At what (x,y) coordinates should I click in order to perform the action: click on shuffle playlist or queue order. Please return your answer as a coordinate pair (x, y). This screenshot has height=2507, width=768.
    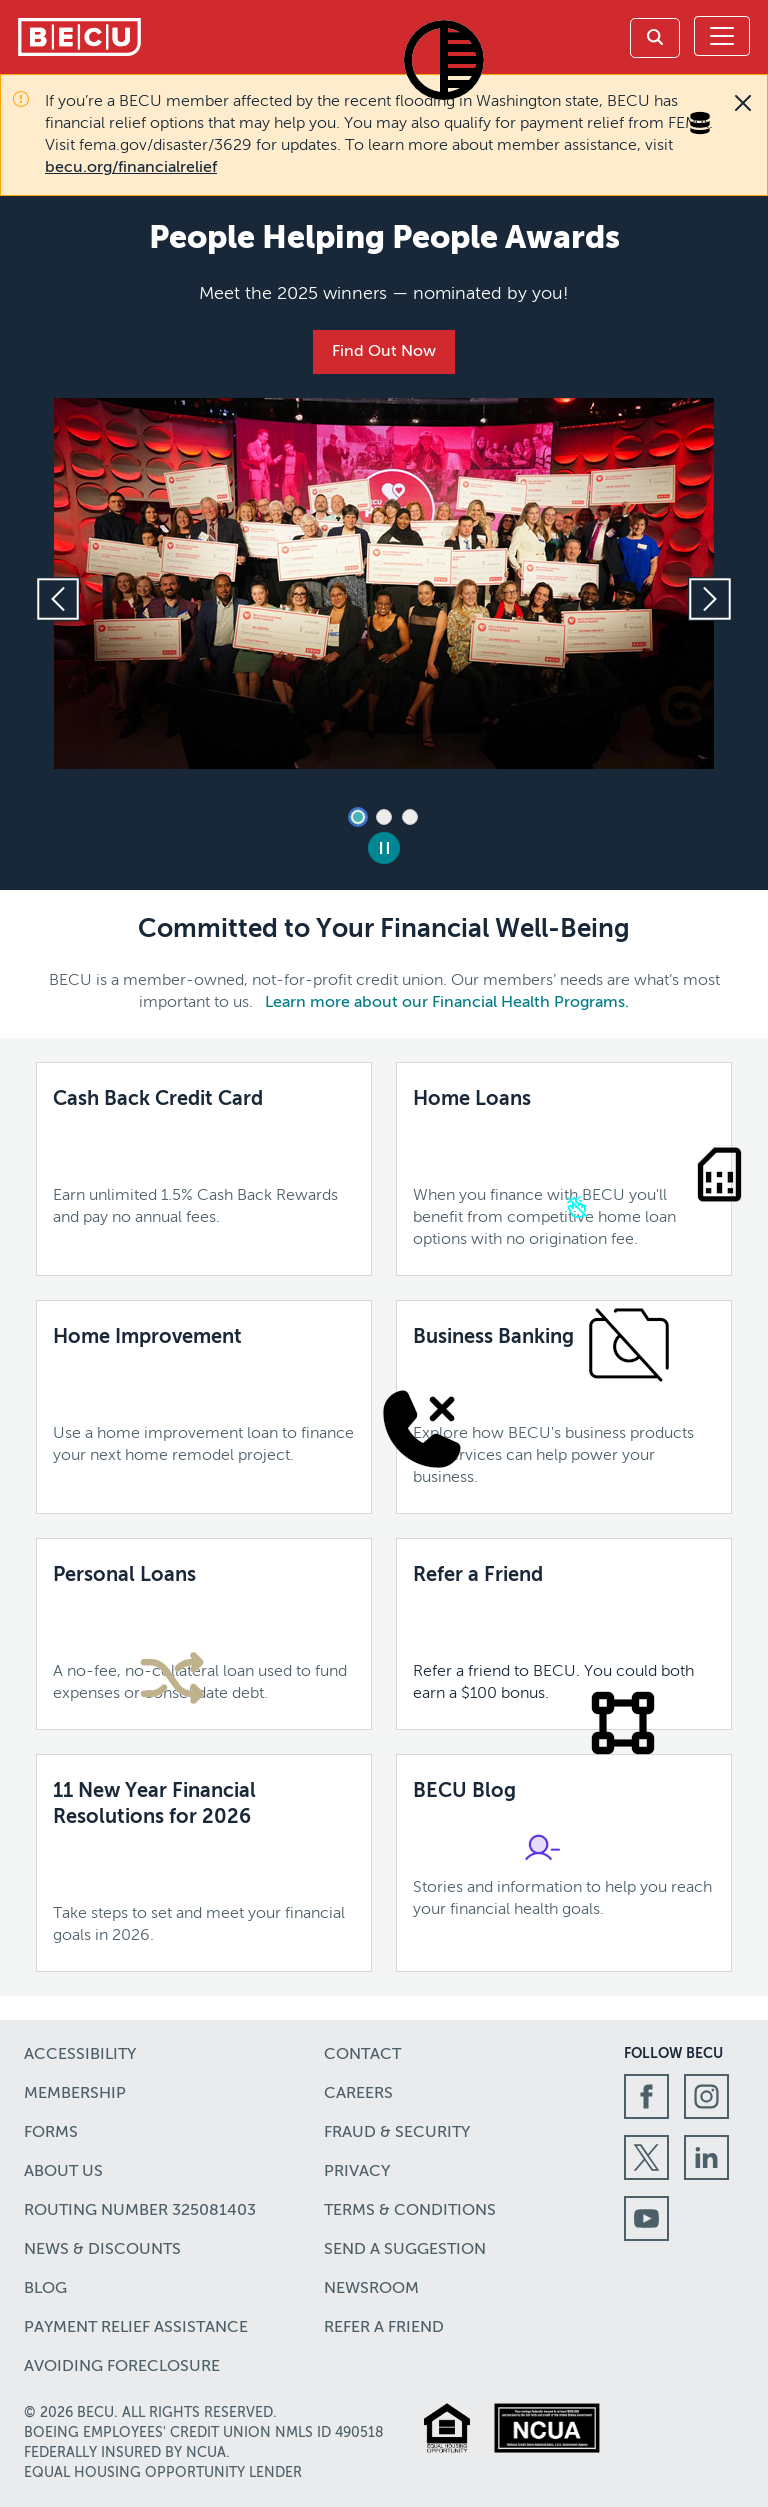
    Looking at the image, I should click on (171, 1678).